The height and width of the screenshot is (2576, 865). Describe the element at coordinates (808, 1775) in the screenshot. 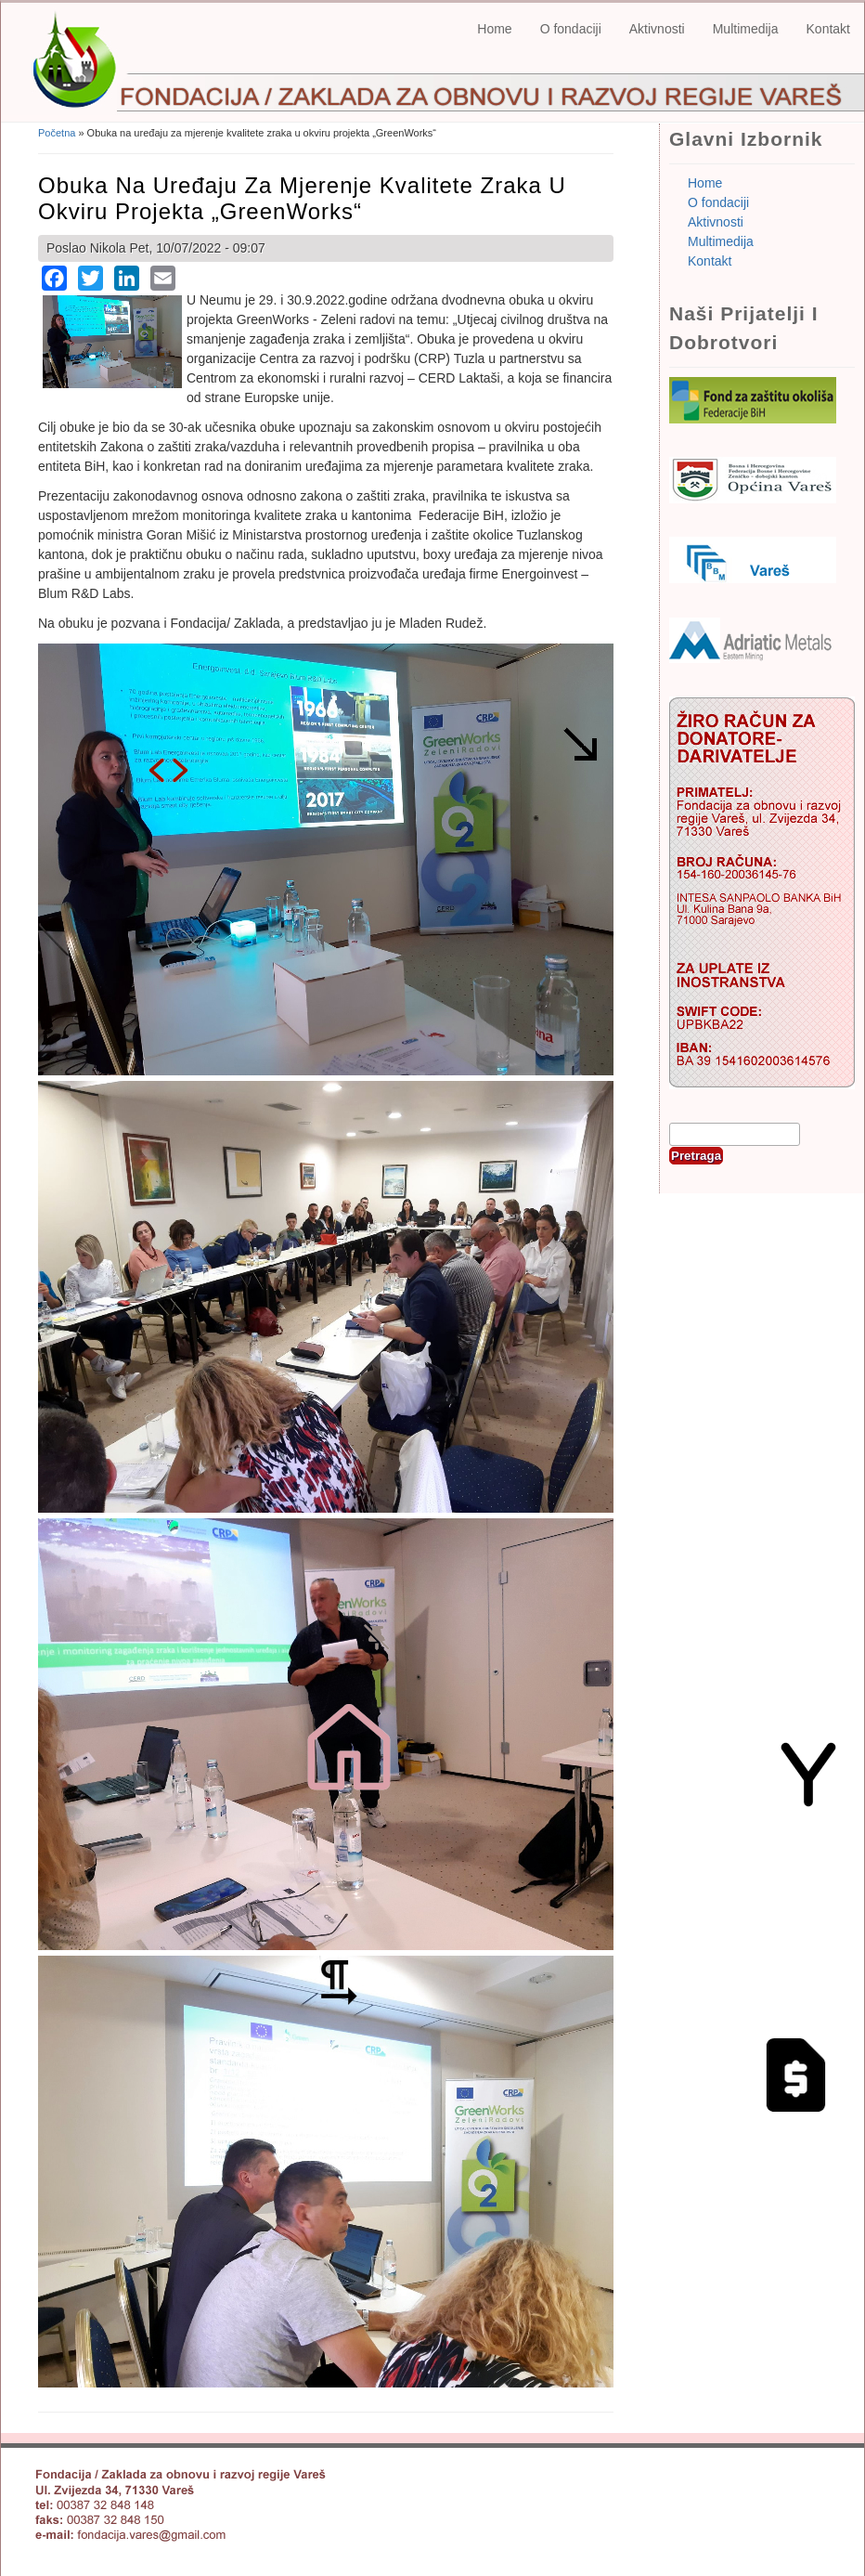

I see `represents the letter Y in text or labeling` at that location.